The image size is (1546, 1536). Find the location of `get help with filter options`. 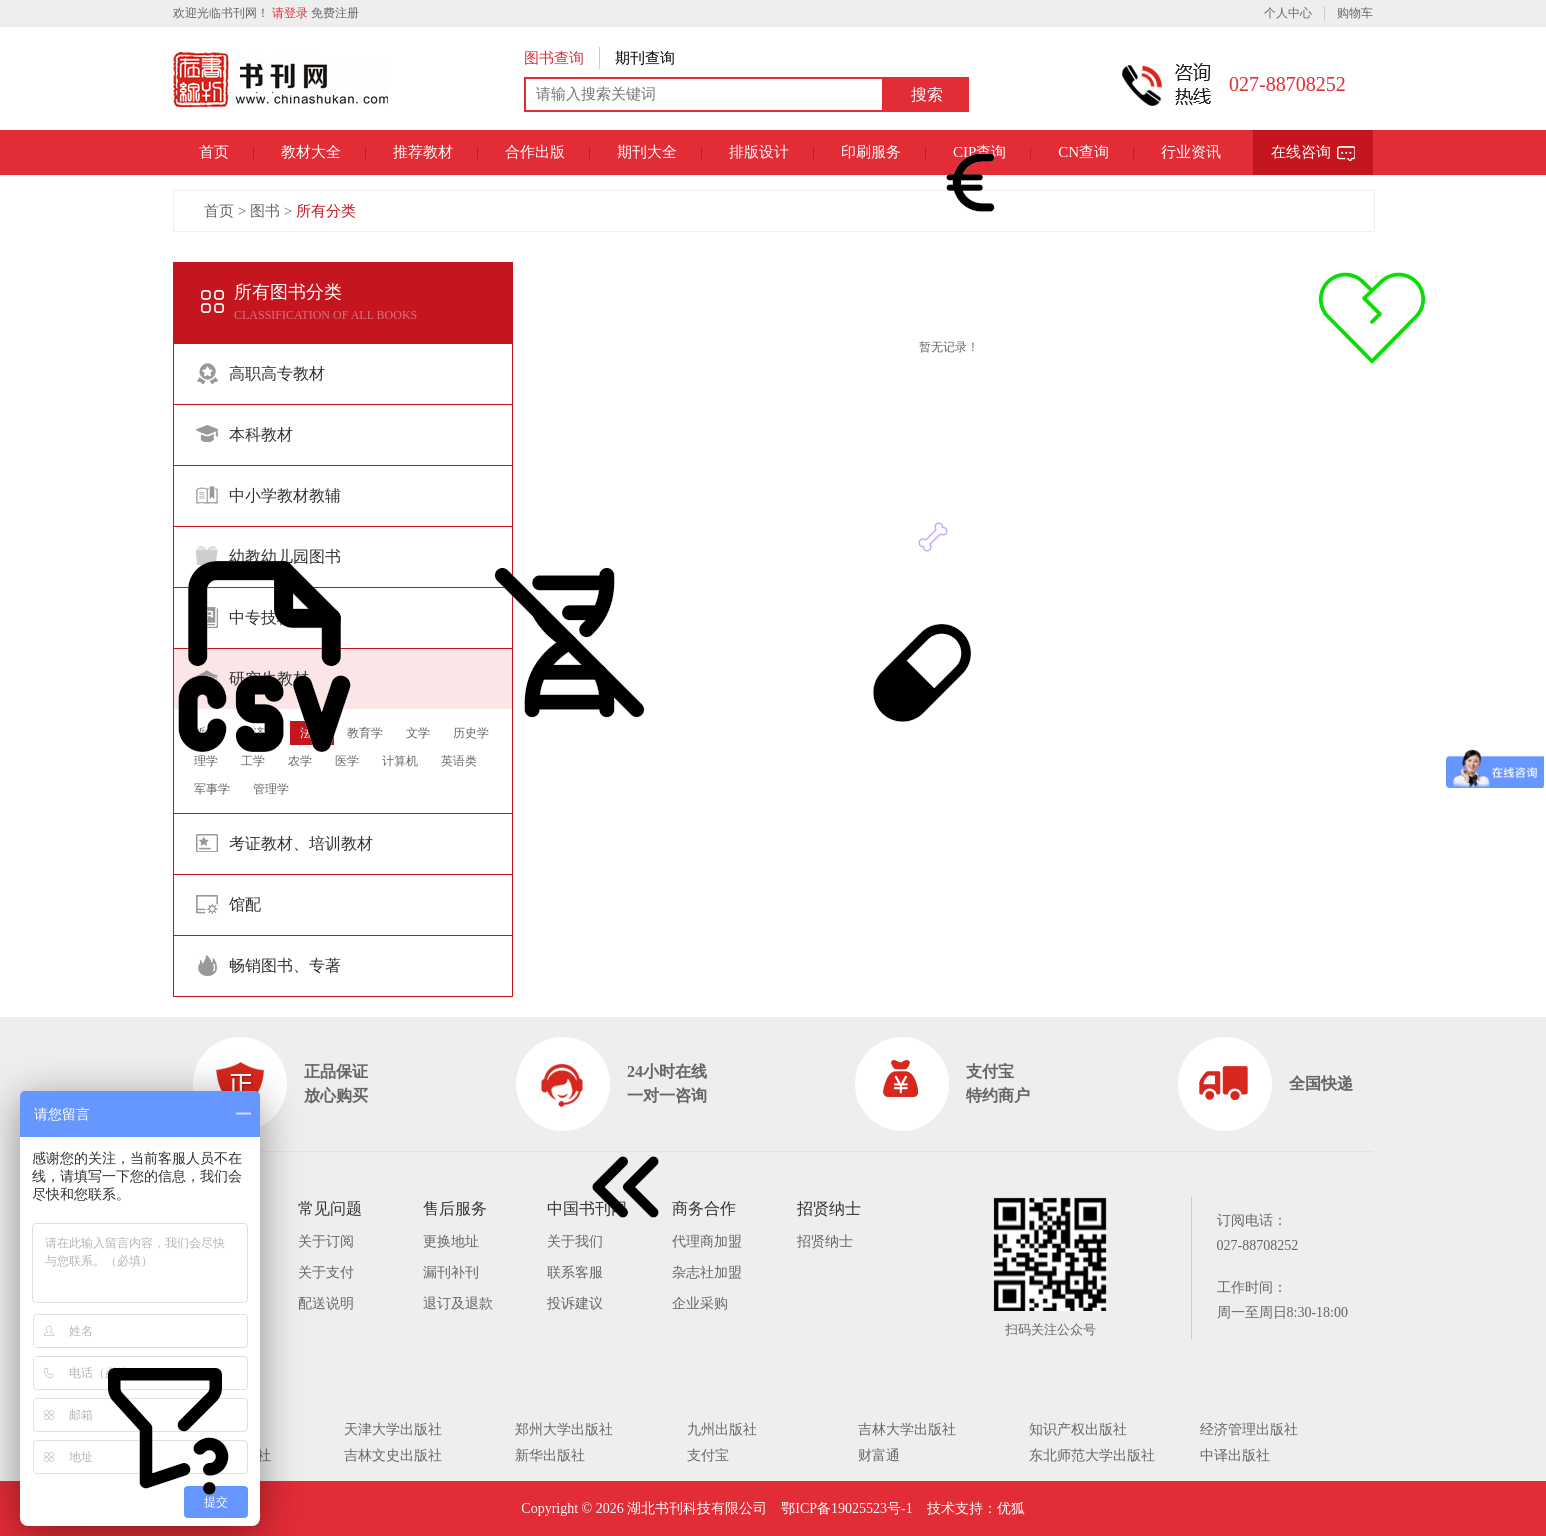

get help with filter options is located at coordinates (165, 1425).